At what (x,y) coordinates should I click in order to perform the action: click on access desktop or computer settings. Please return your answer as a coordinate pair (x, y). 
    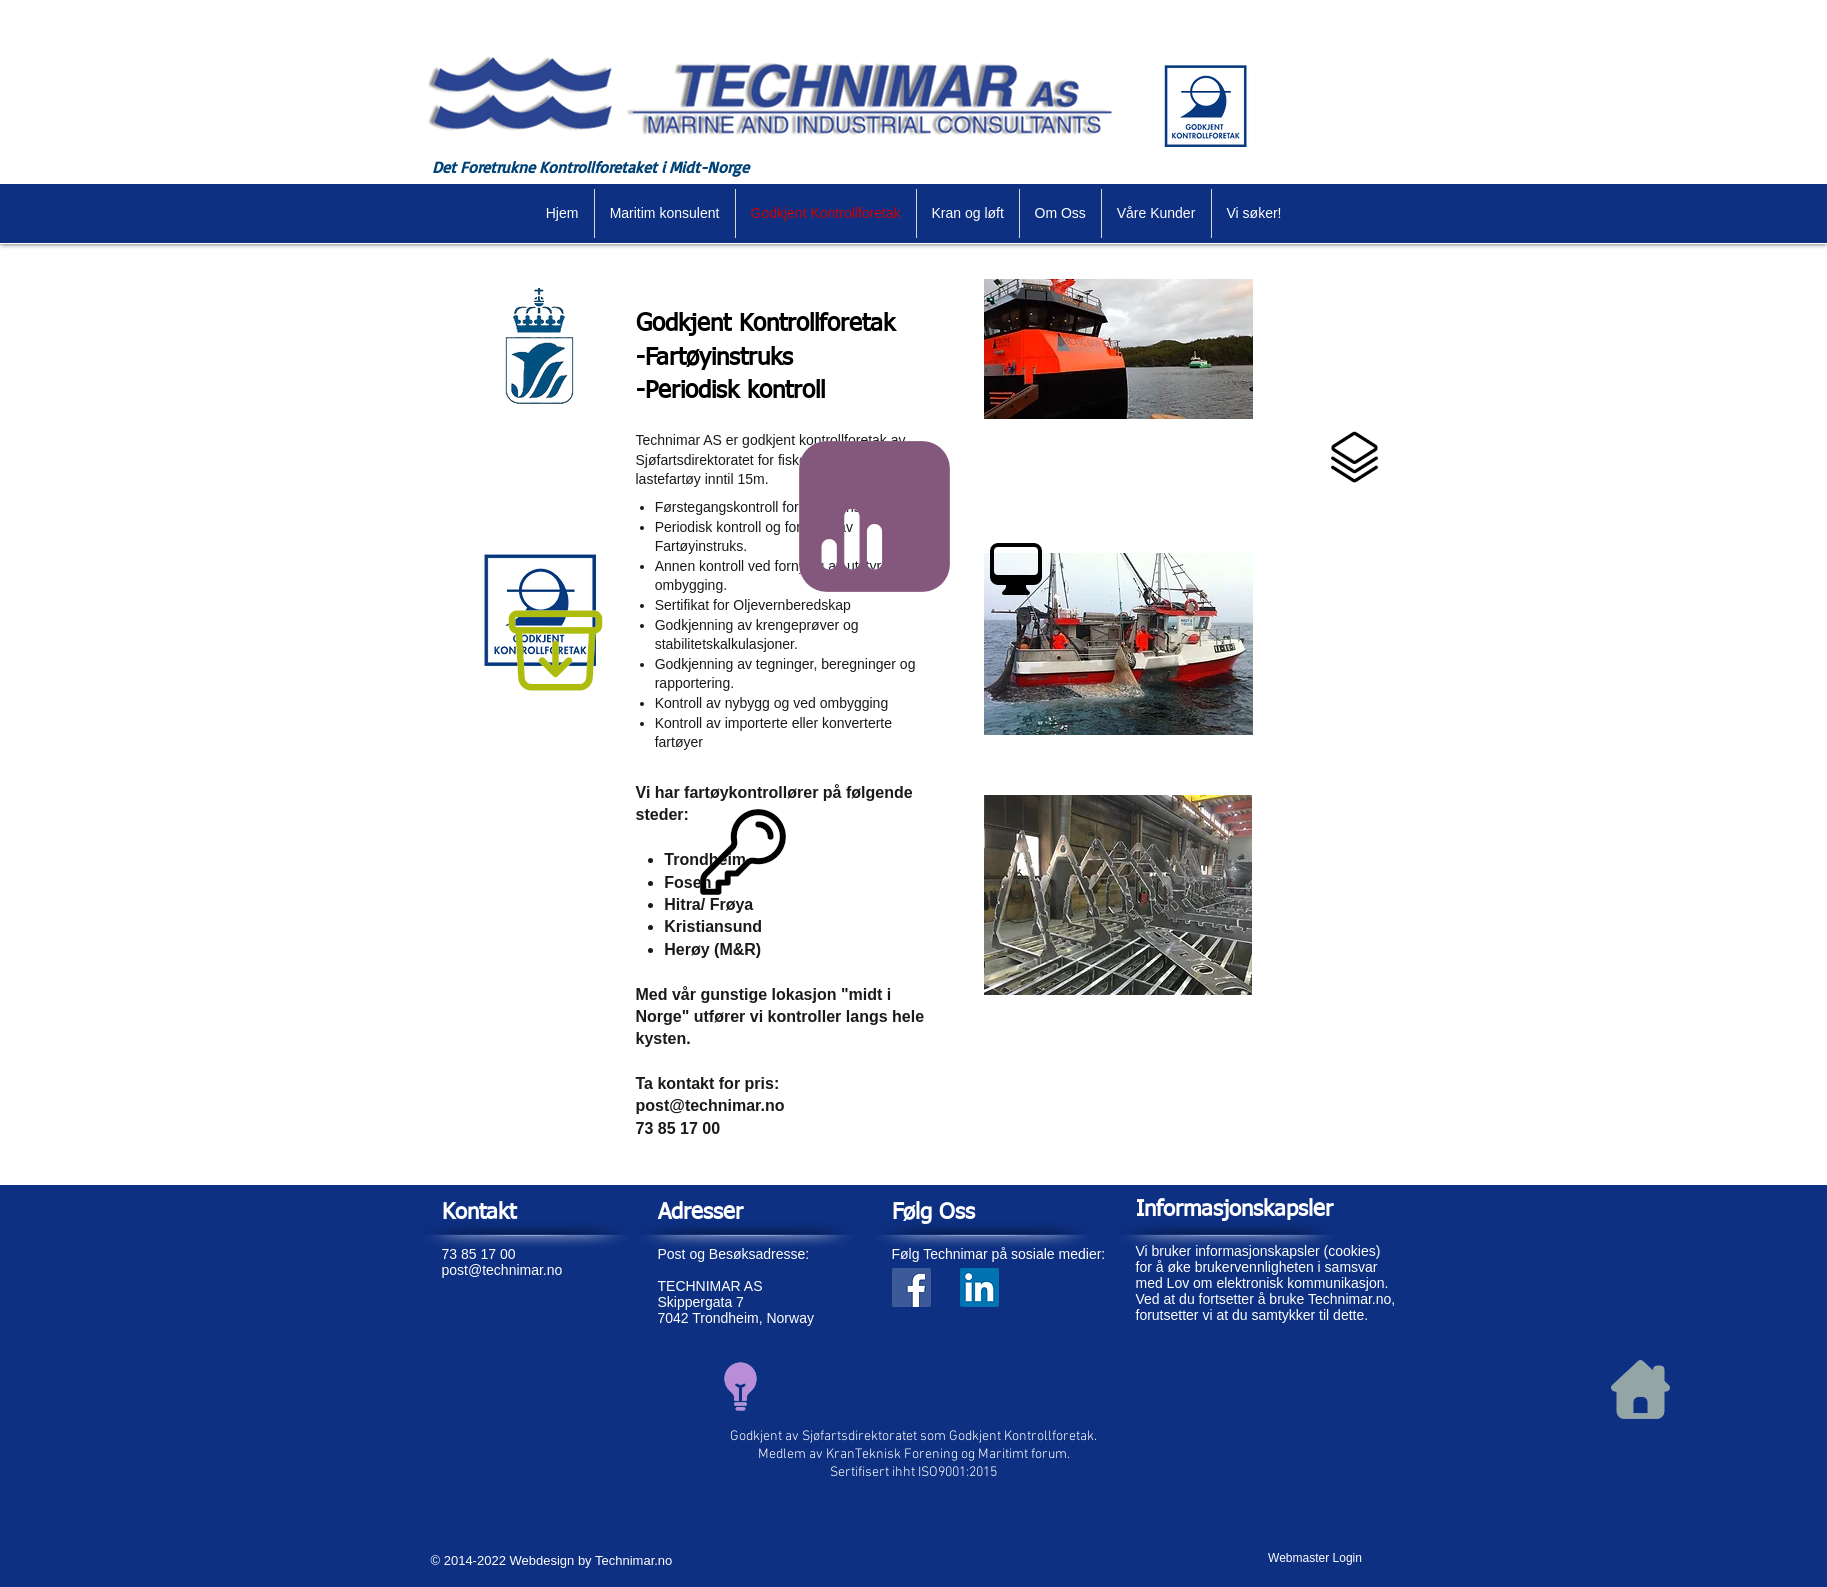
    Looking at the image, I should click on (1016, 569).